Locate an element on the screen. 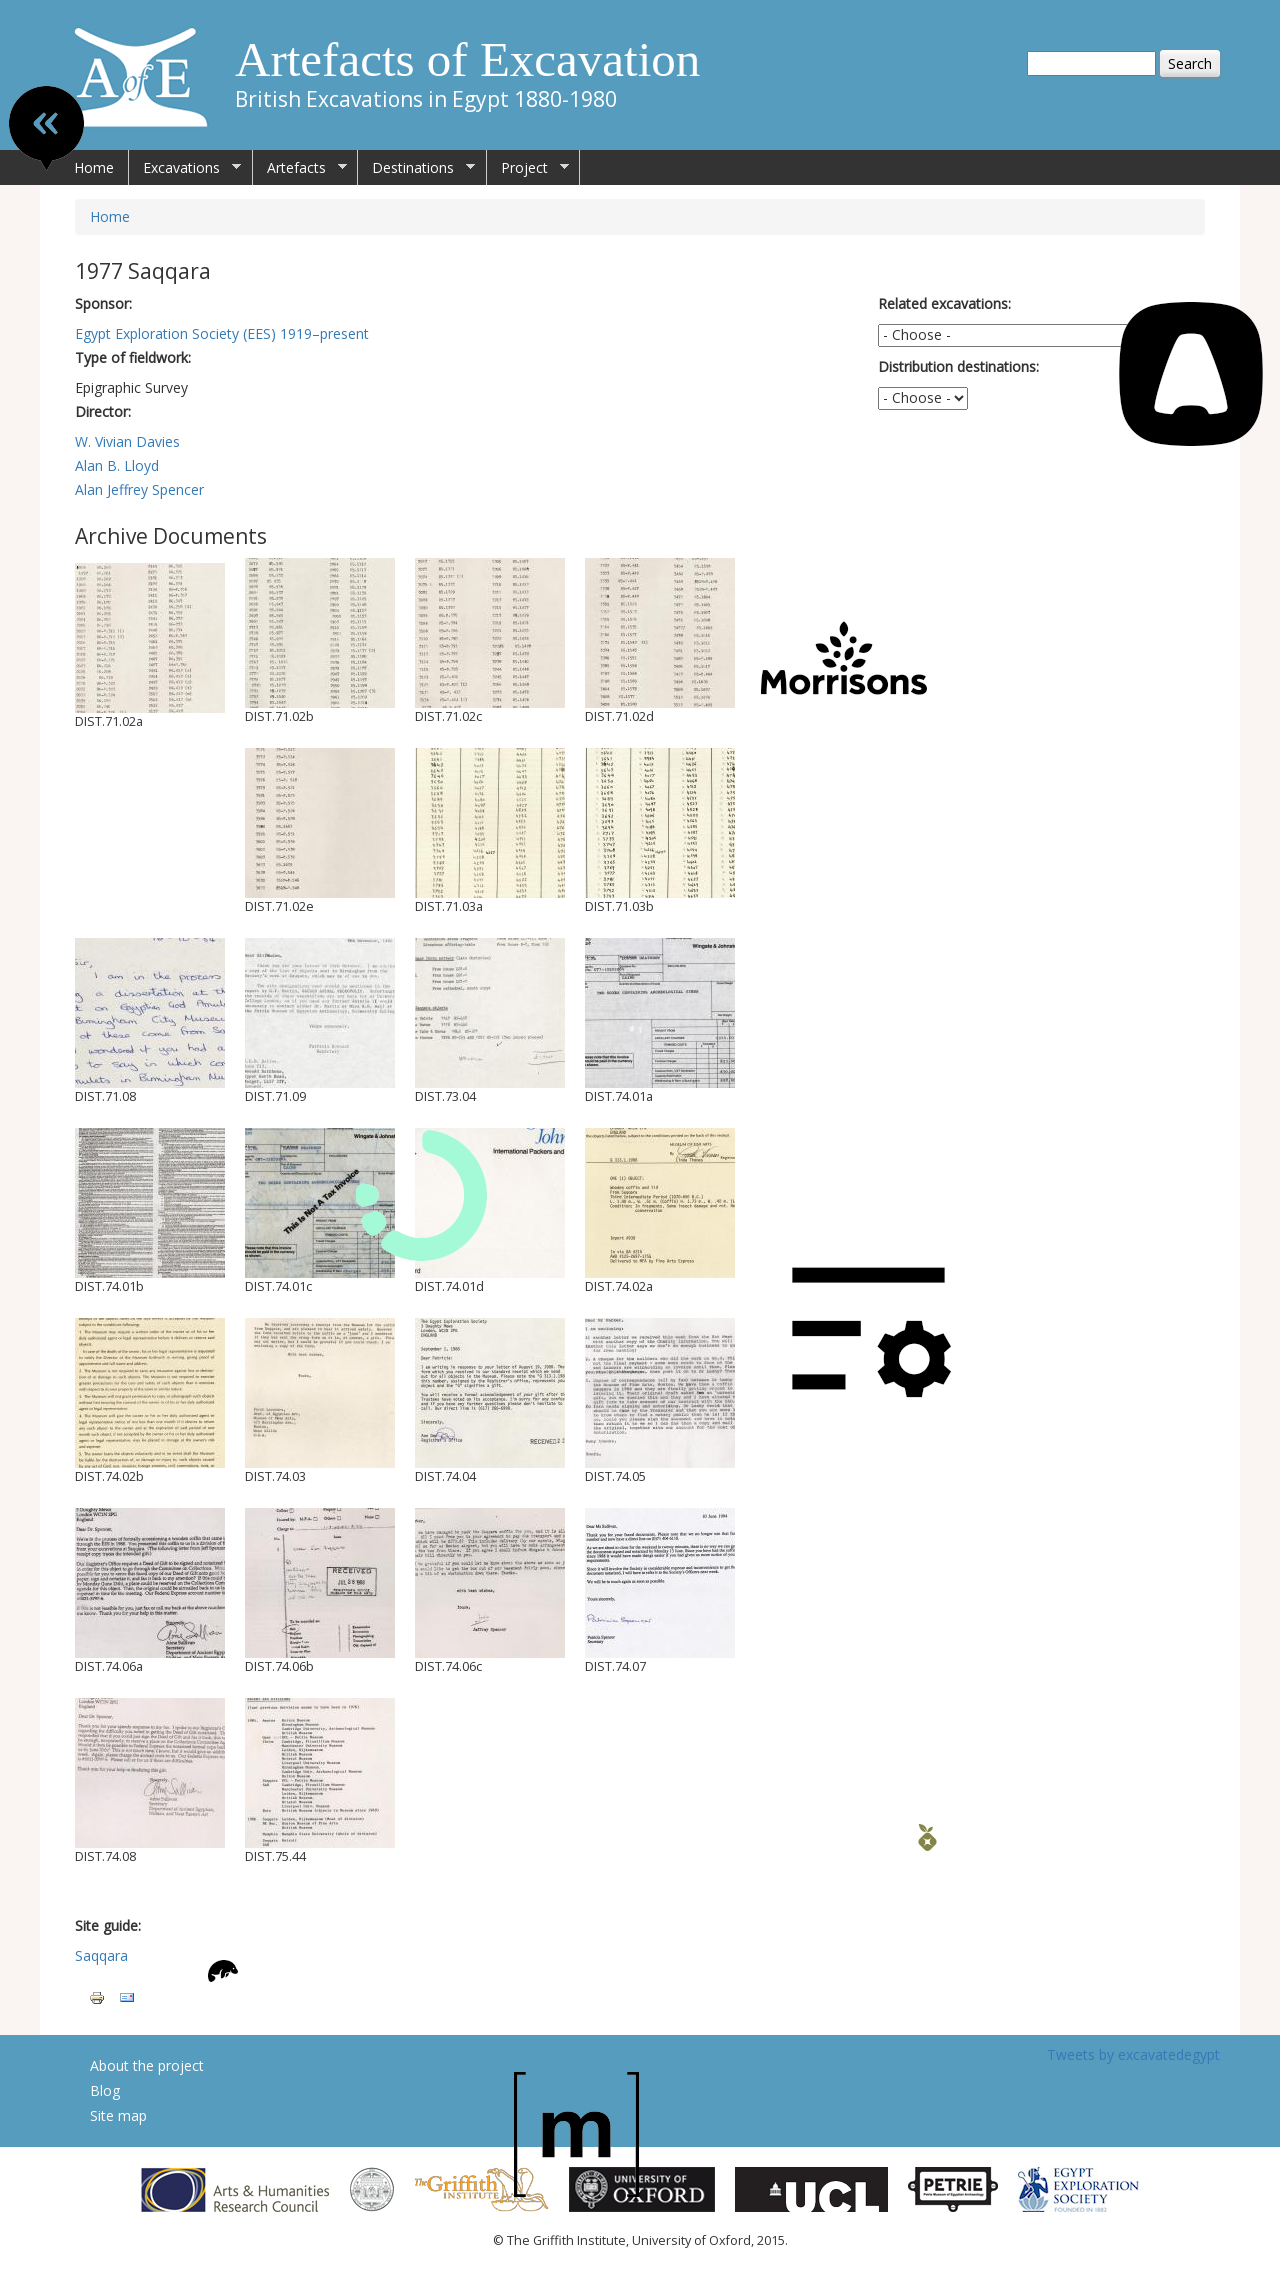 Image resolution: width=1280 pixels, height=2280 pixels. visit the les libraires bookstore platform is located at coordinates (46, 128).